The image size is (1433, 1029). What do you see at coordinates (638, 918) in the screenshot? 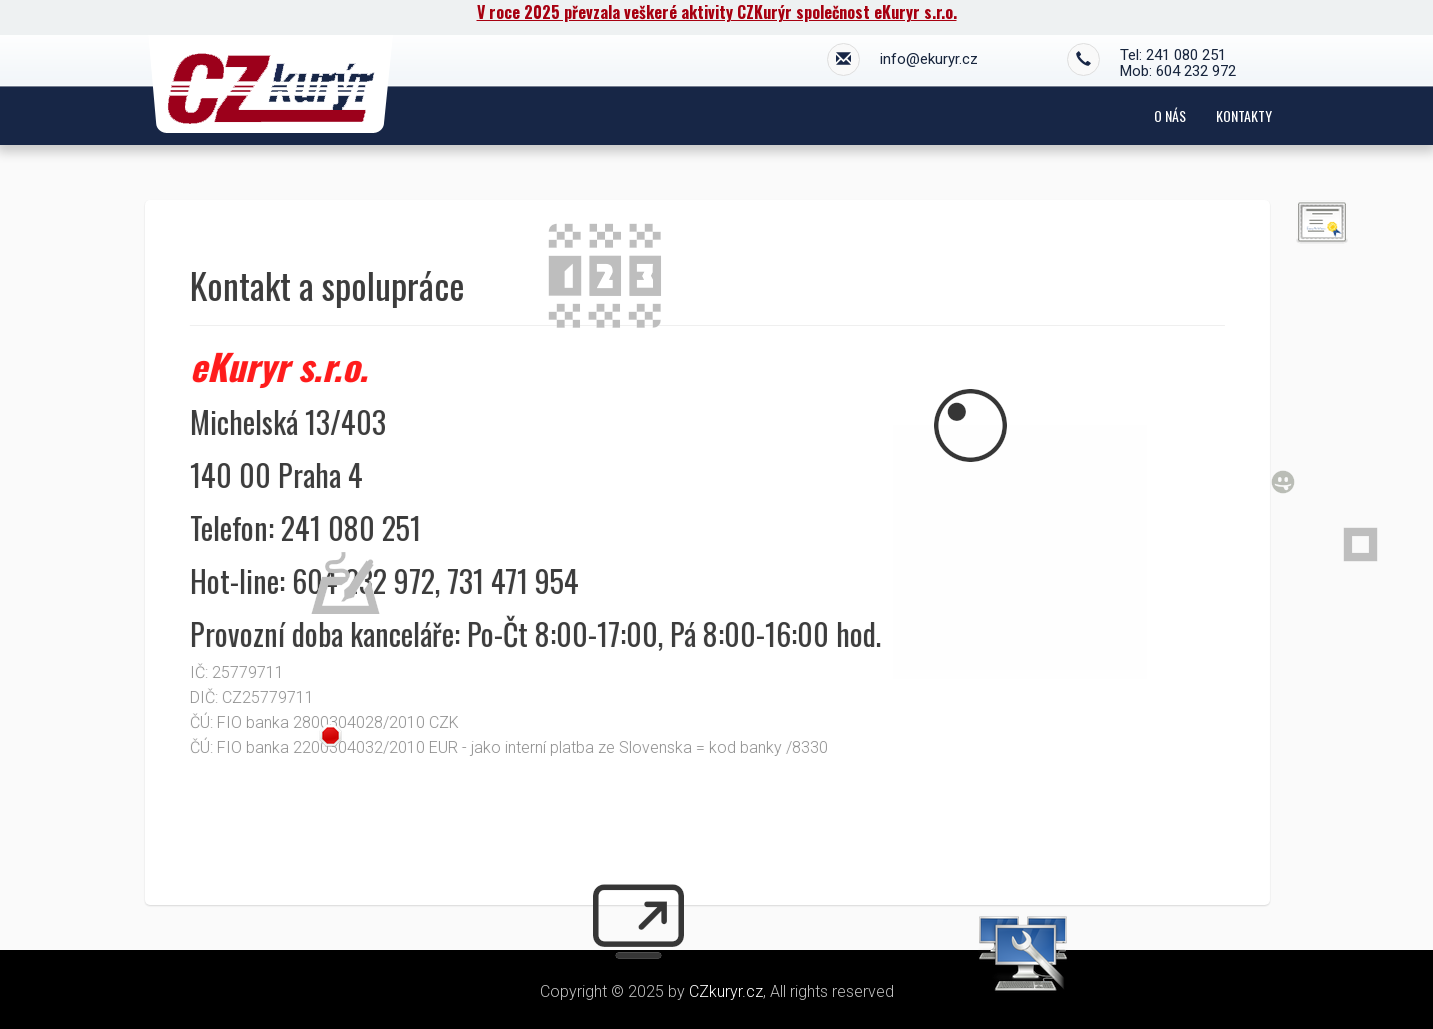
I see `access desktop sharing settings` at bounding box center [638, 918].